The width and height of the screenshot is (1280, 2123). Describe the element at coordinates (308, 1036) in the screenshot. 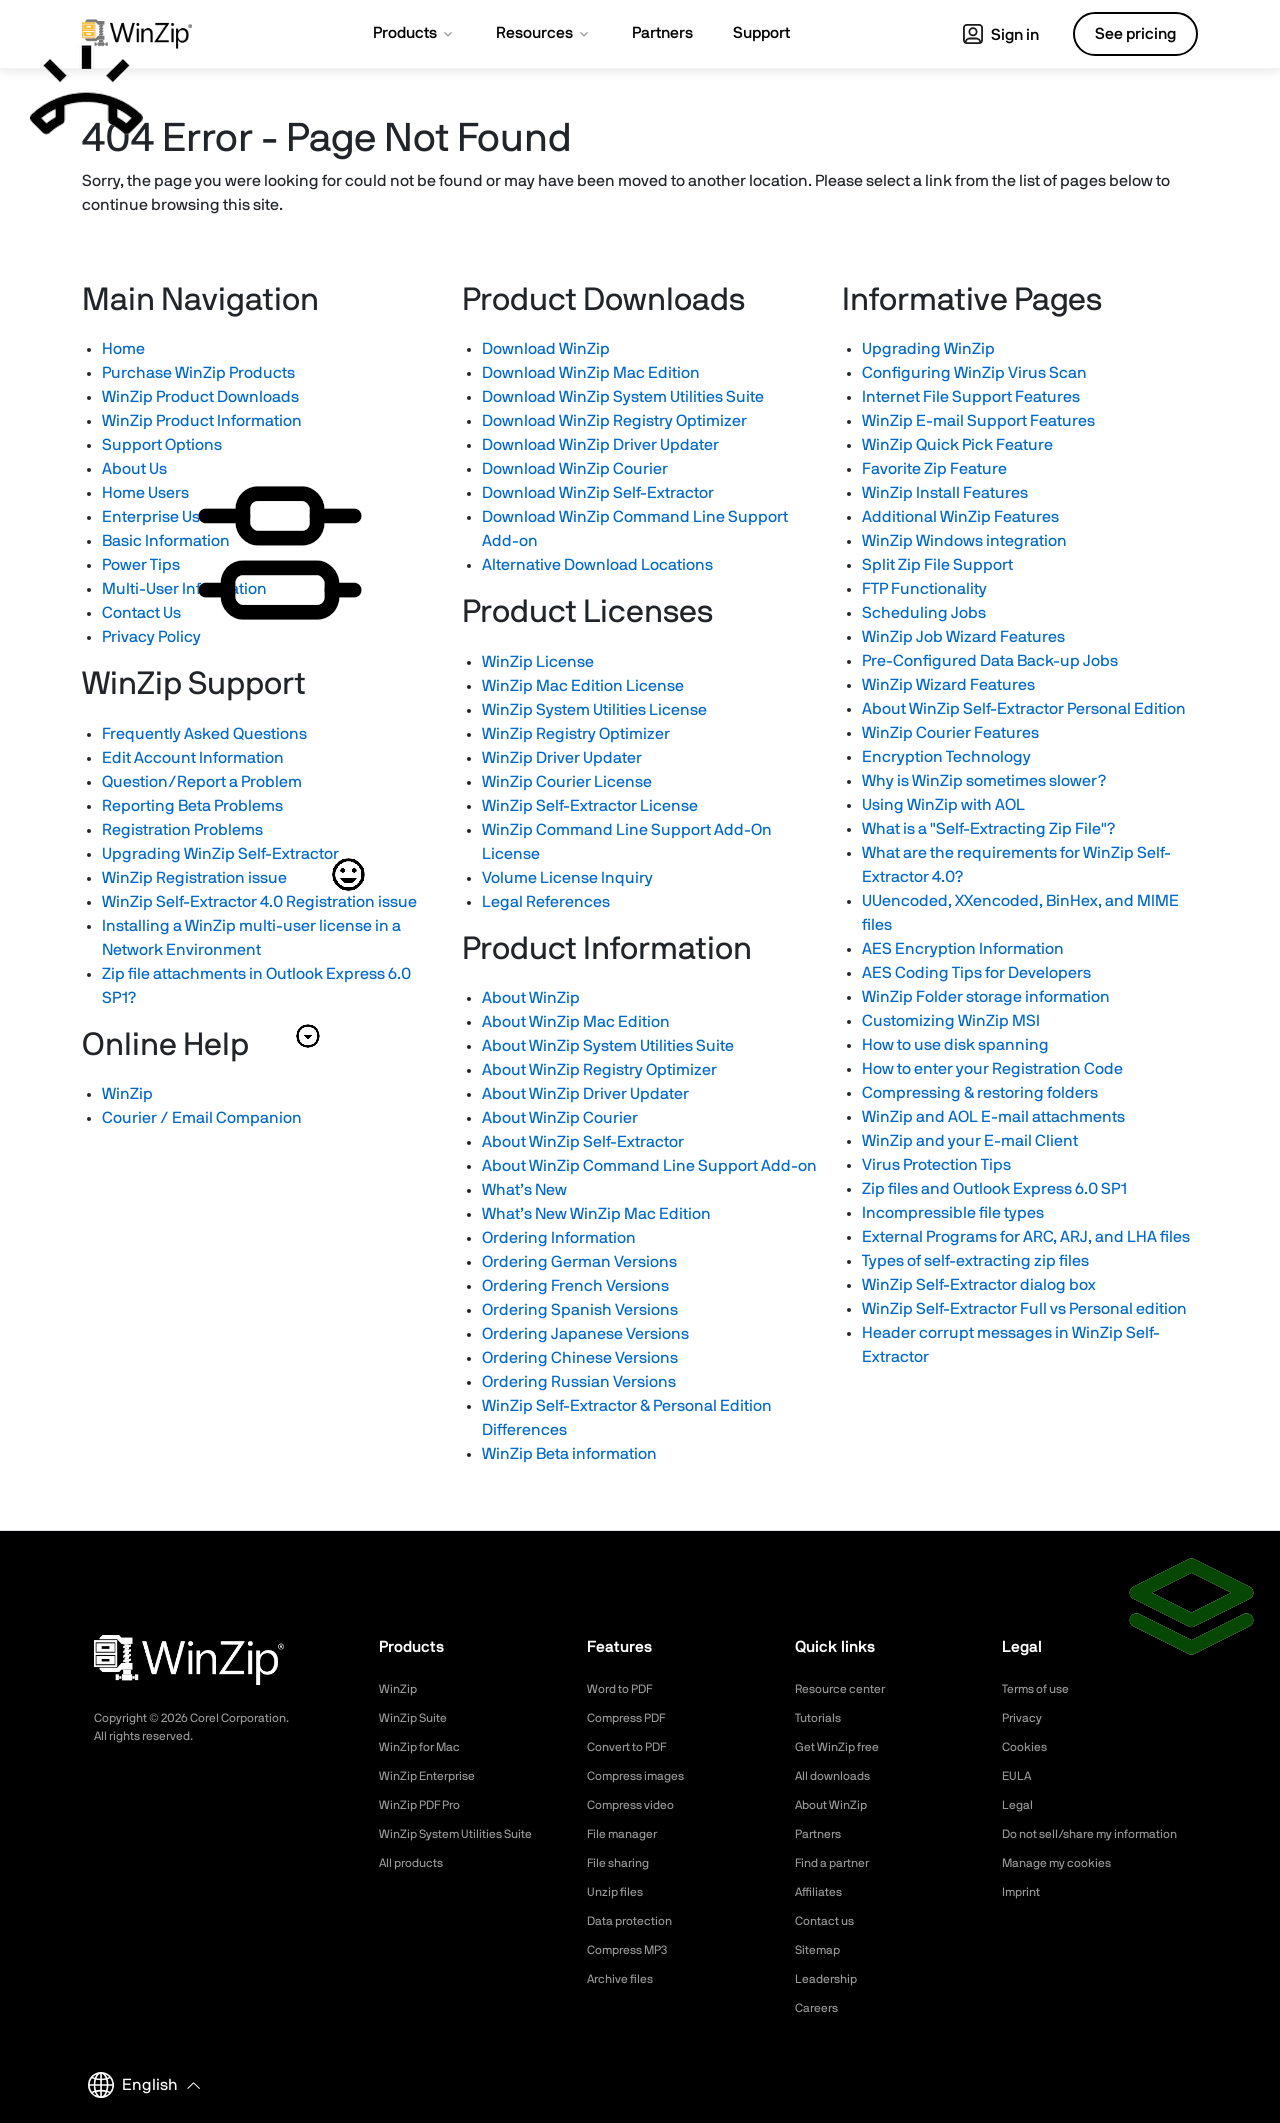

I see `tap to expand dropdown menu` at that location.